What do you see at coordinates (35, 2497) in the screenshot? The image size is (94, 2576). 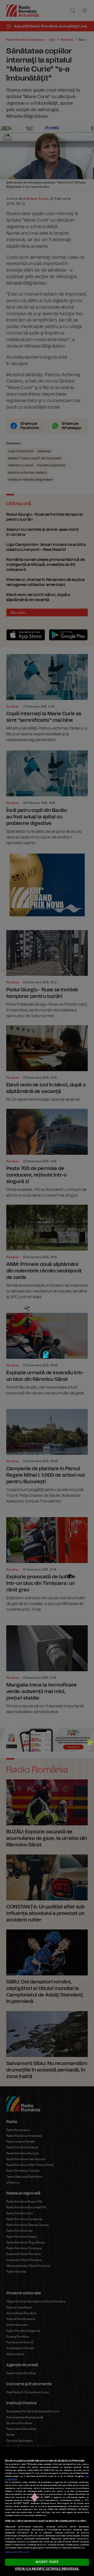 I see `indicates diamond suit in card games` at bounding box center [35, 2497].